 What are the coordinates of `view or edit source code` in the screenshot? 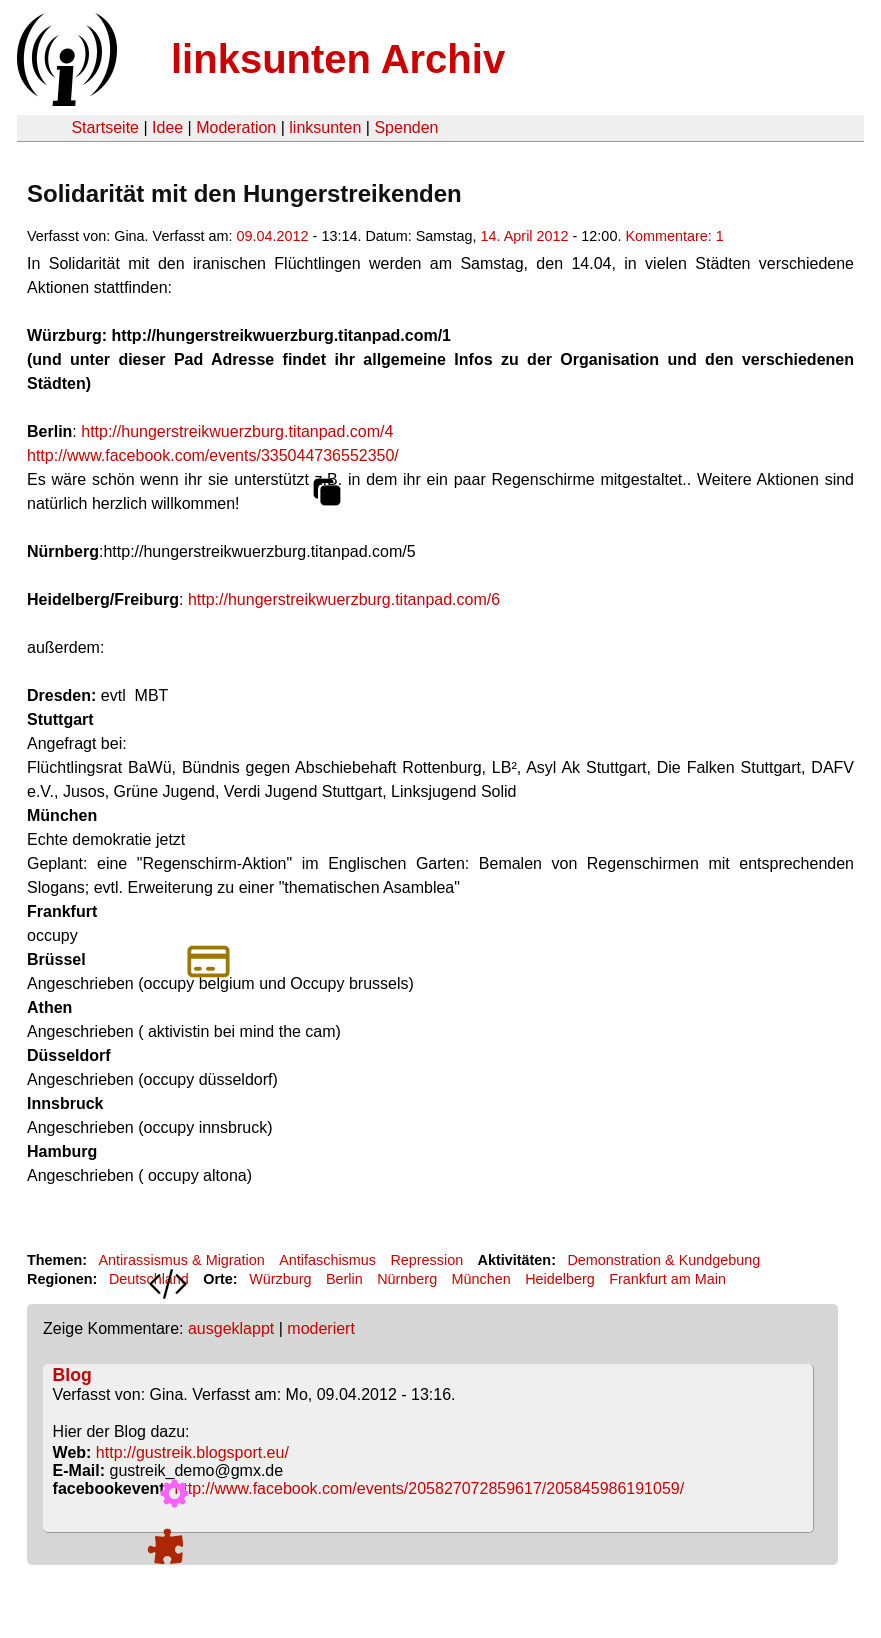 It's located at (168, 1284).